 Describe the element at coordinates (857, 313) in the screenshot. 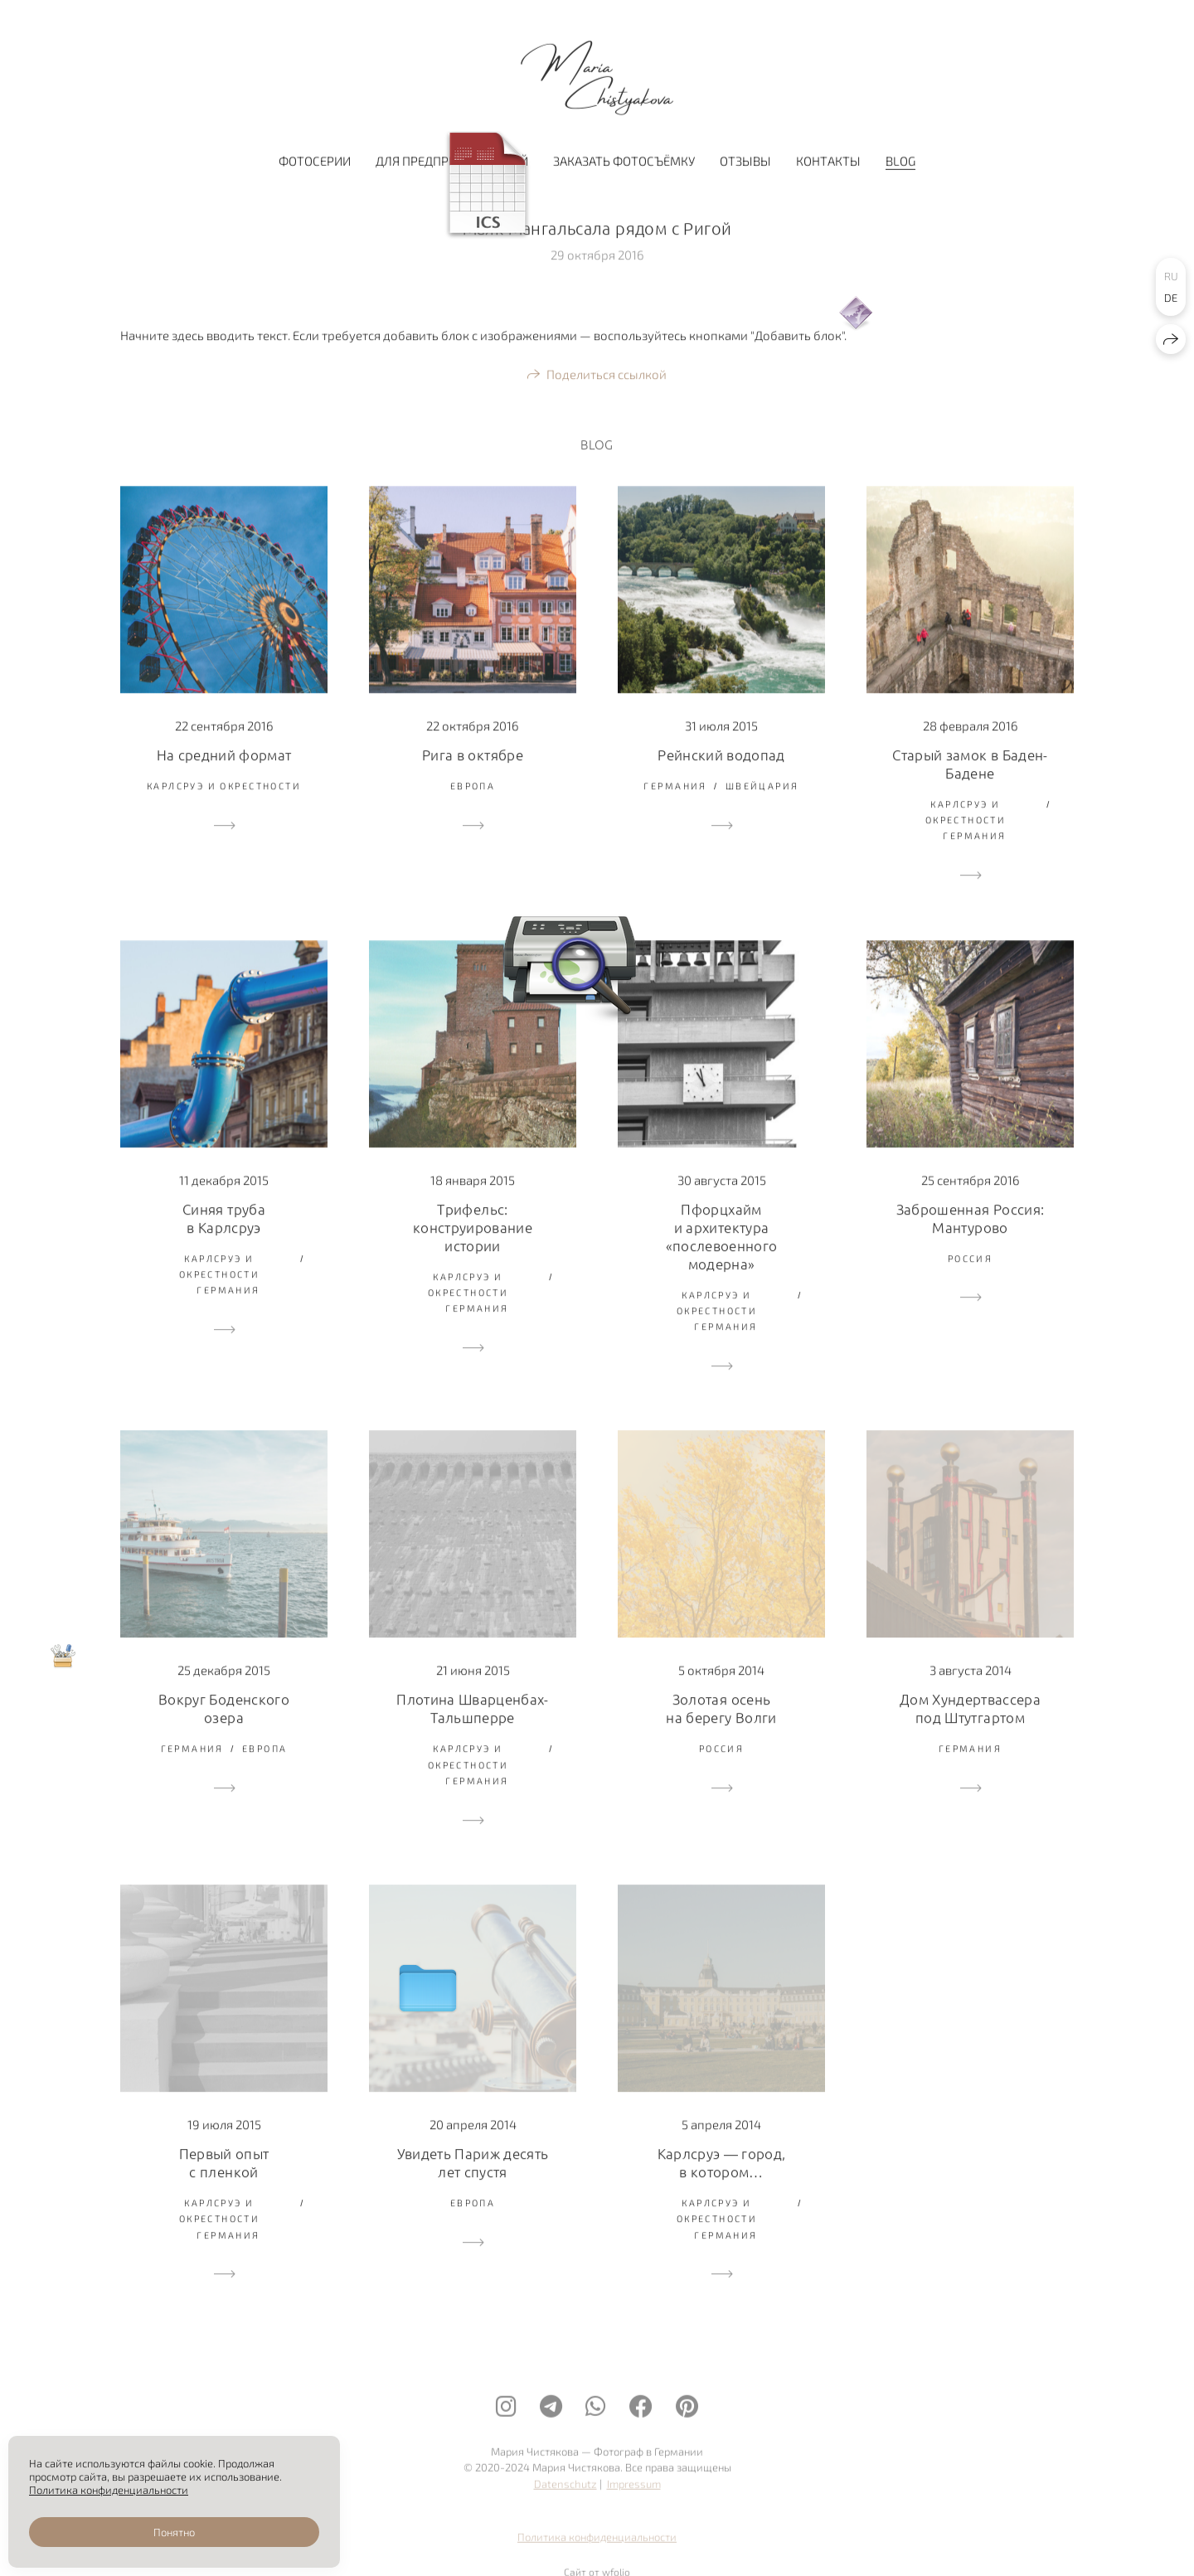

I see `indicates an executable program file` at that location.